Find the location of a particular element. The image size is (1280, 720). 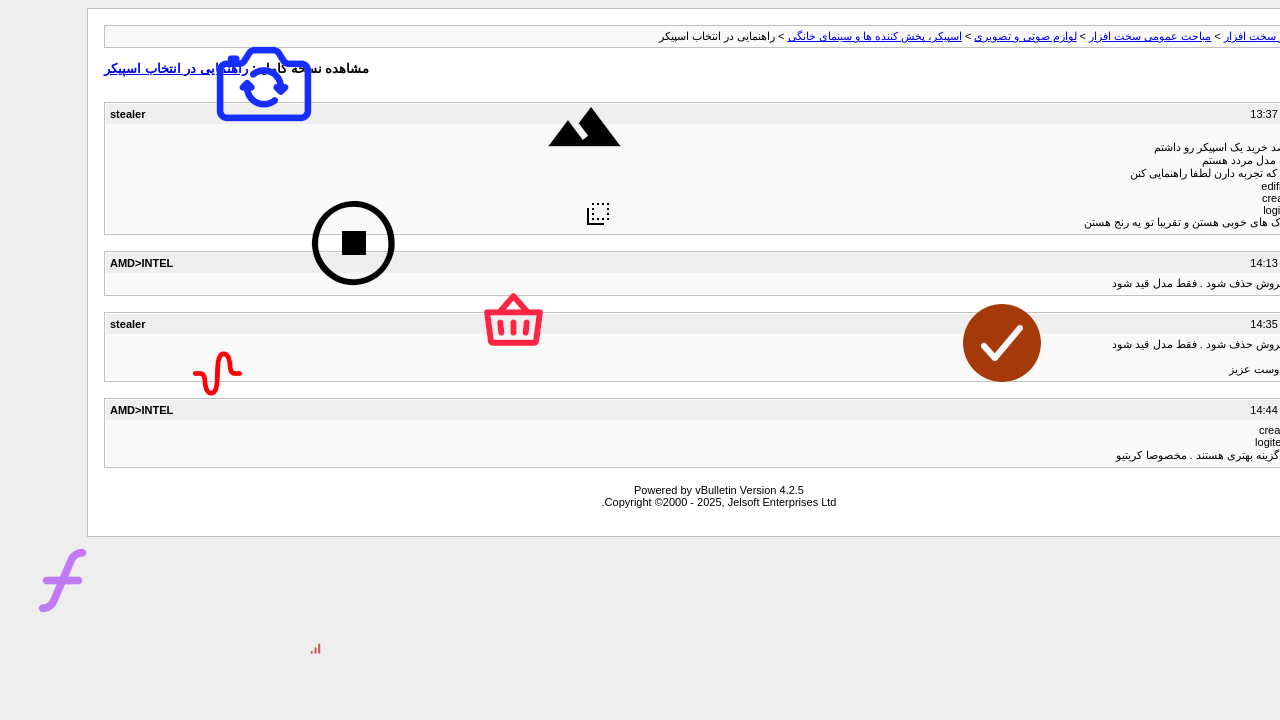

indicates florin currency or Dutch guilder symbol is located at coordinates (62, 580).